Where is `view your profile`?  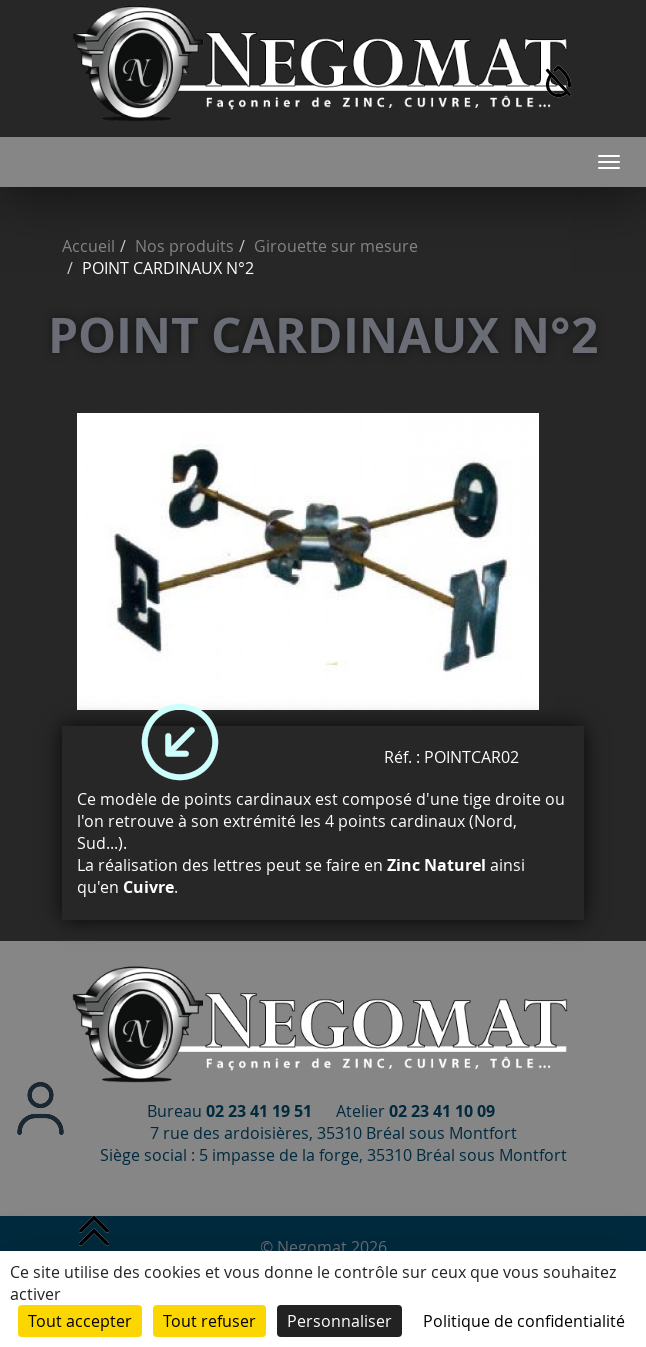
view your profile is located at coordinates (40, 1108).